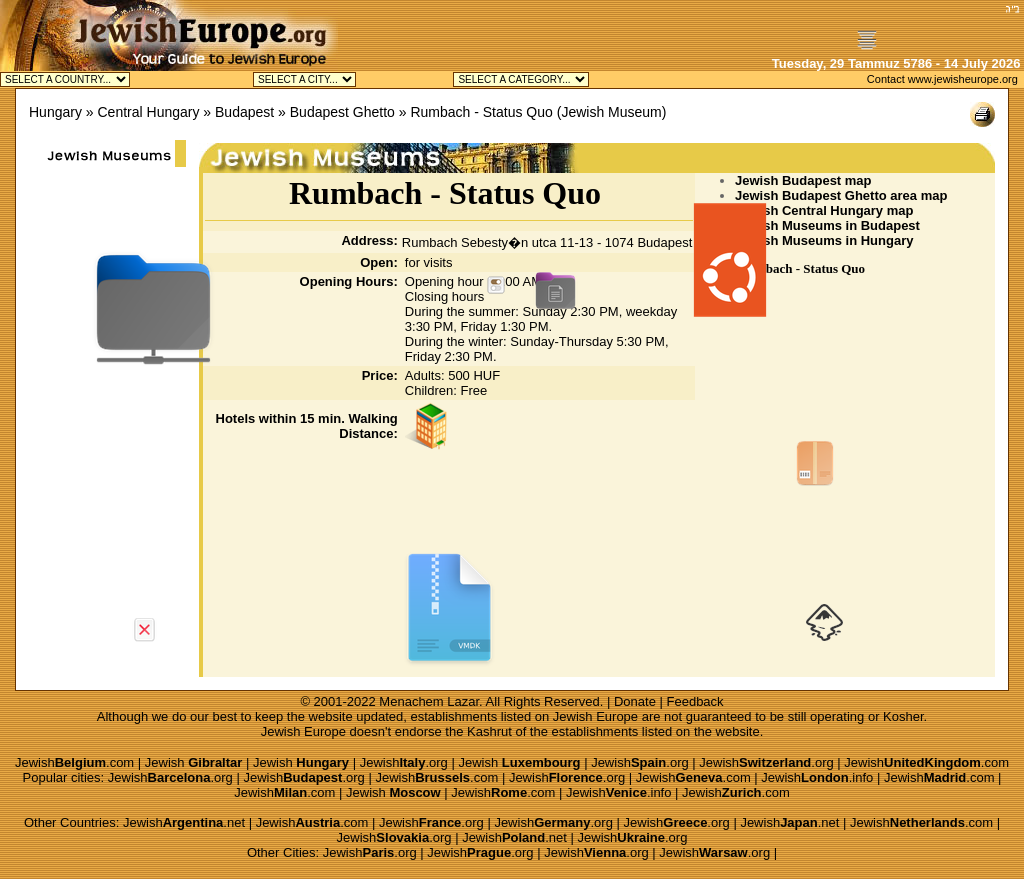 The image size is (1024, 879). I want to click on center align text, so click(867, 40).